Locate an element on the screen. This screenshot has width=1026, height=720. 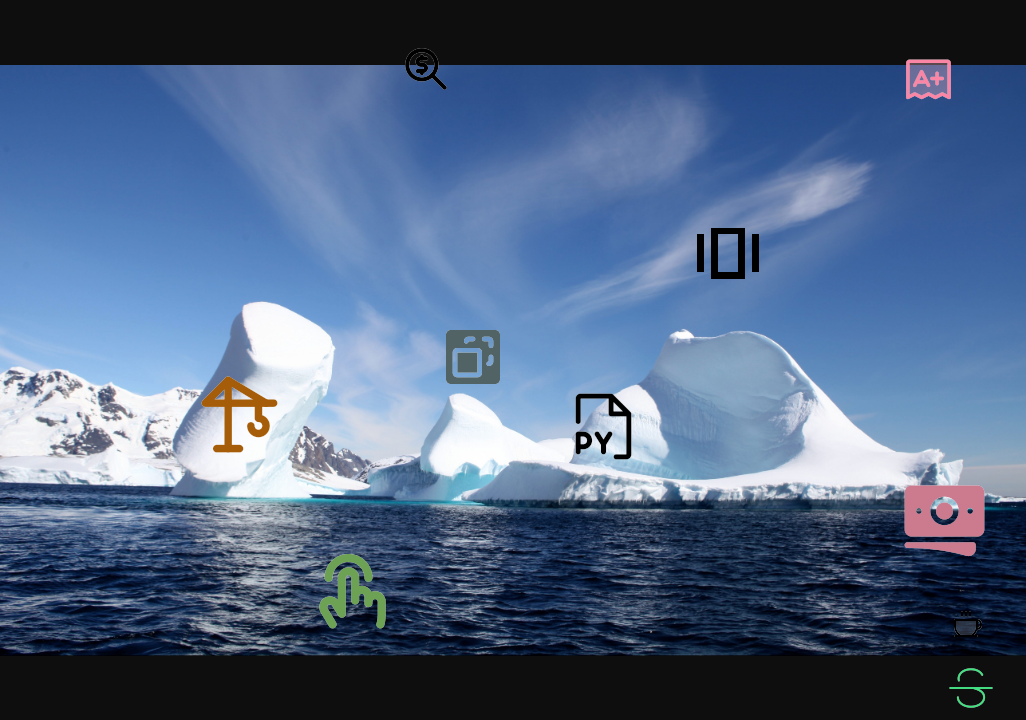
find nearby coffee shops or cafés is located at coordinates (967, 625).